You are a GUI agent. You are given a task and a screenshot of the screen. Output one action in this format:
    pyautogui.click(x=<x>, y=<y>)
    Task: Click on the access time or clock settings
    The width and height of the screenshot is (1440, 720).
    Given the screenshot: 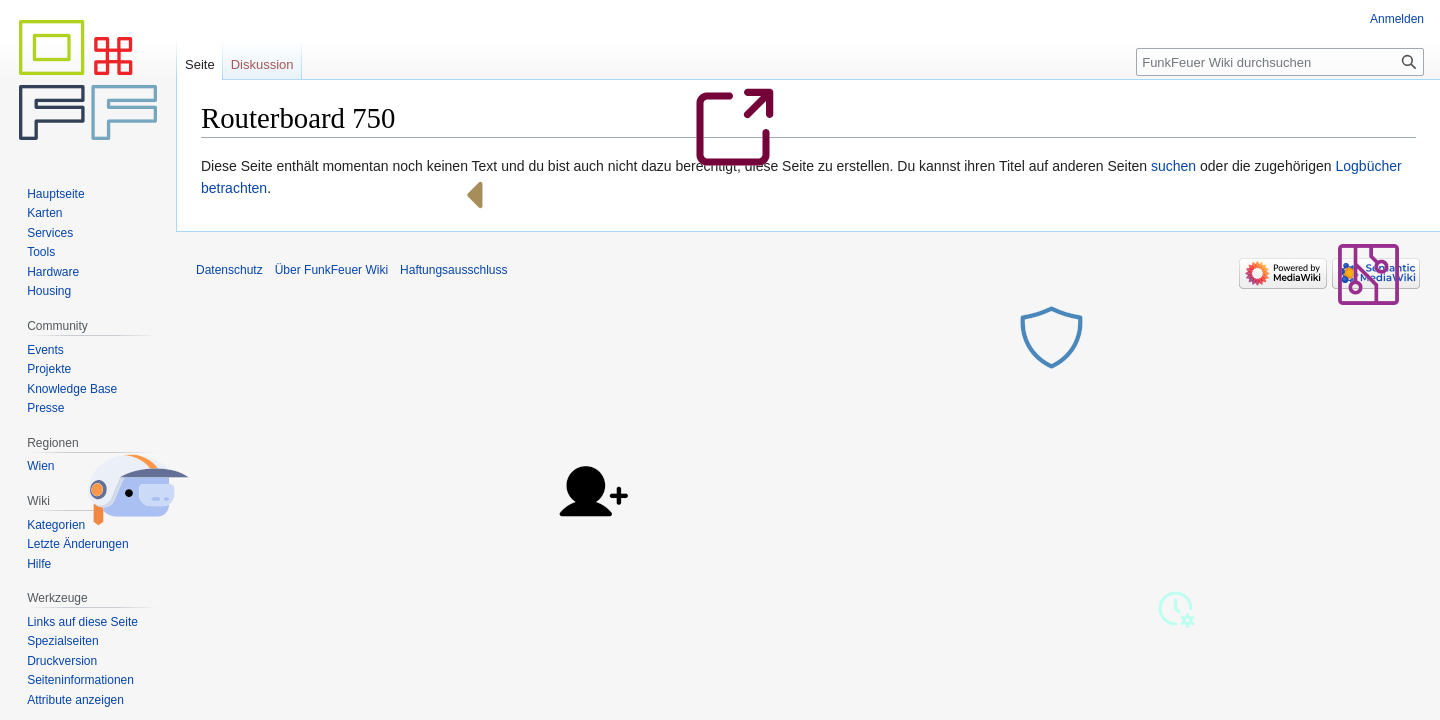 What is the action you would take?
    pyautogui.click(x=1175, y=608)
    